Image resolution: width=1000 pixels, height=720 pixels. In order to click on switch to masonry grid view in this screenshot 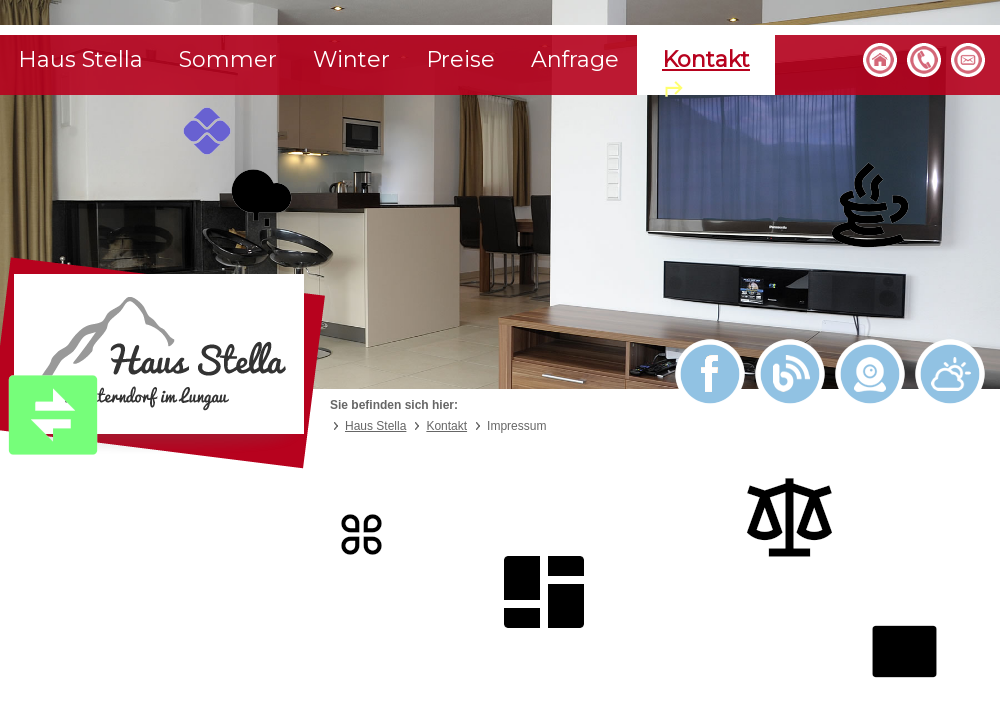, I will do `click(544, 592)`.